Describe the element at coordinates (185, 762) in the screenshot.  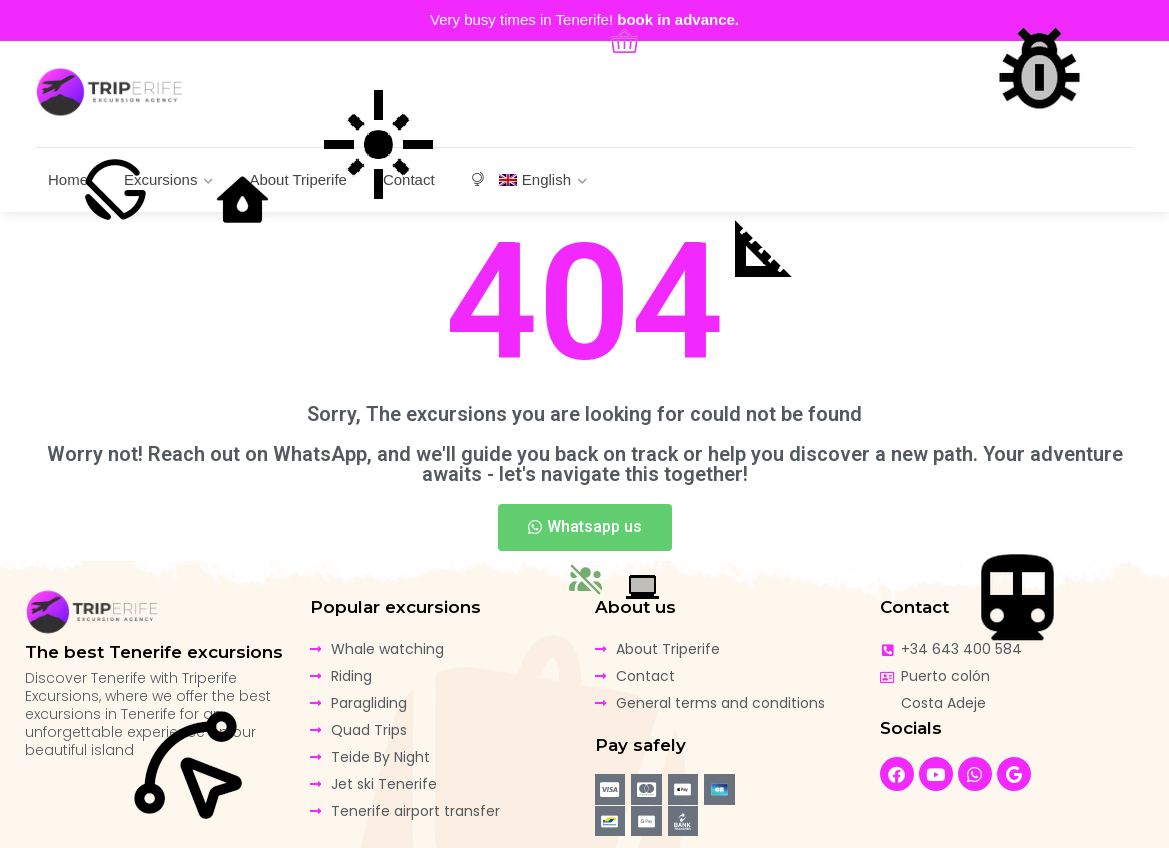
I see `edit or manipulate a vector path` at that location.